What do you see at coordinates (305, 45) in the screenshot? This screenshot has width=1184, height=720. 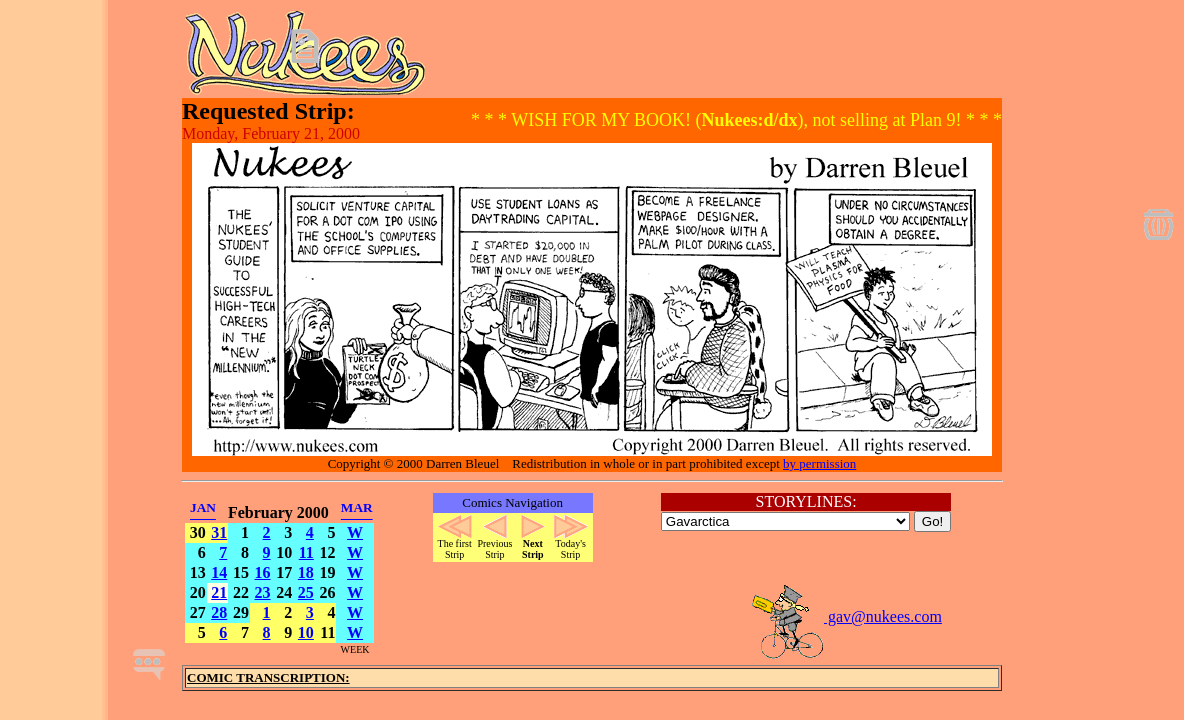 I see `open a document file` at bounding box center [305, 45].